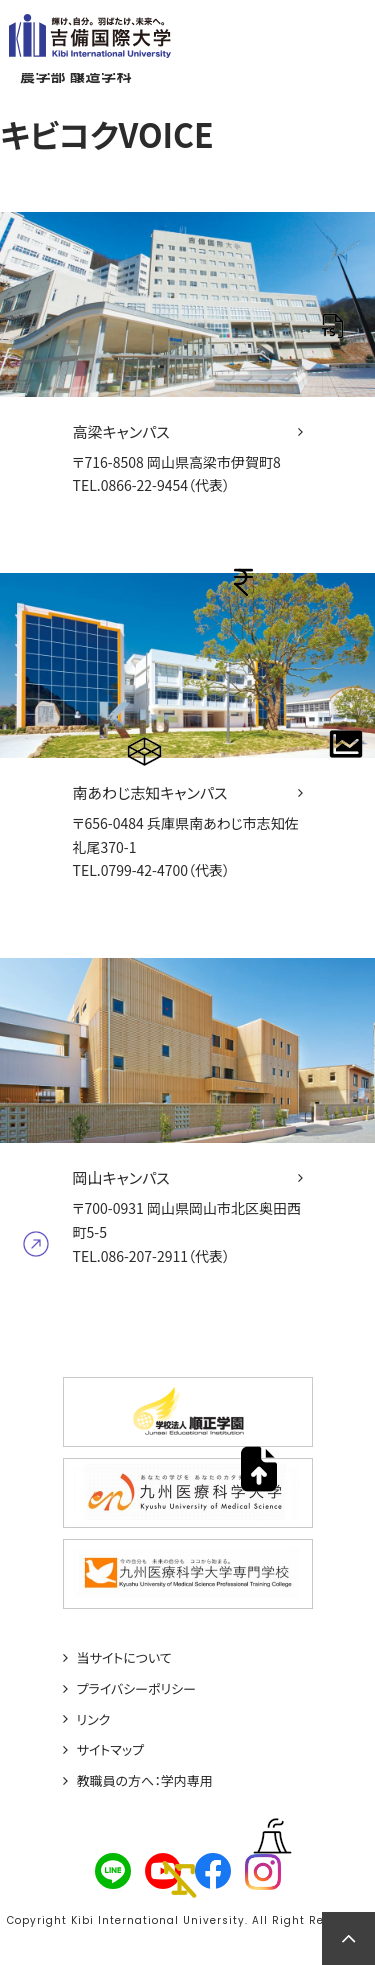 This screenshot has width=375, height=1965. Describe the element at coordinates (333, 326) in the screenshot. I see `typescript source file` at that location.